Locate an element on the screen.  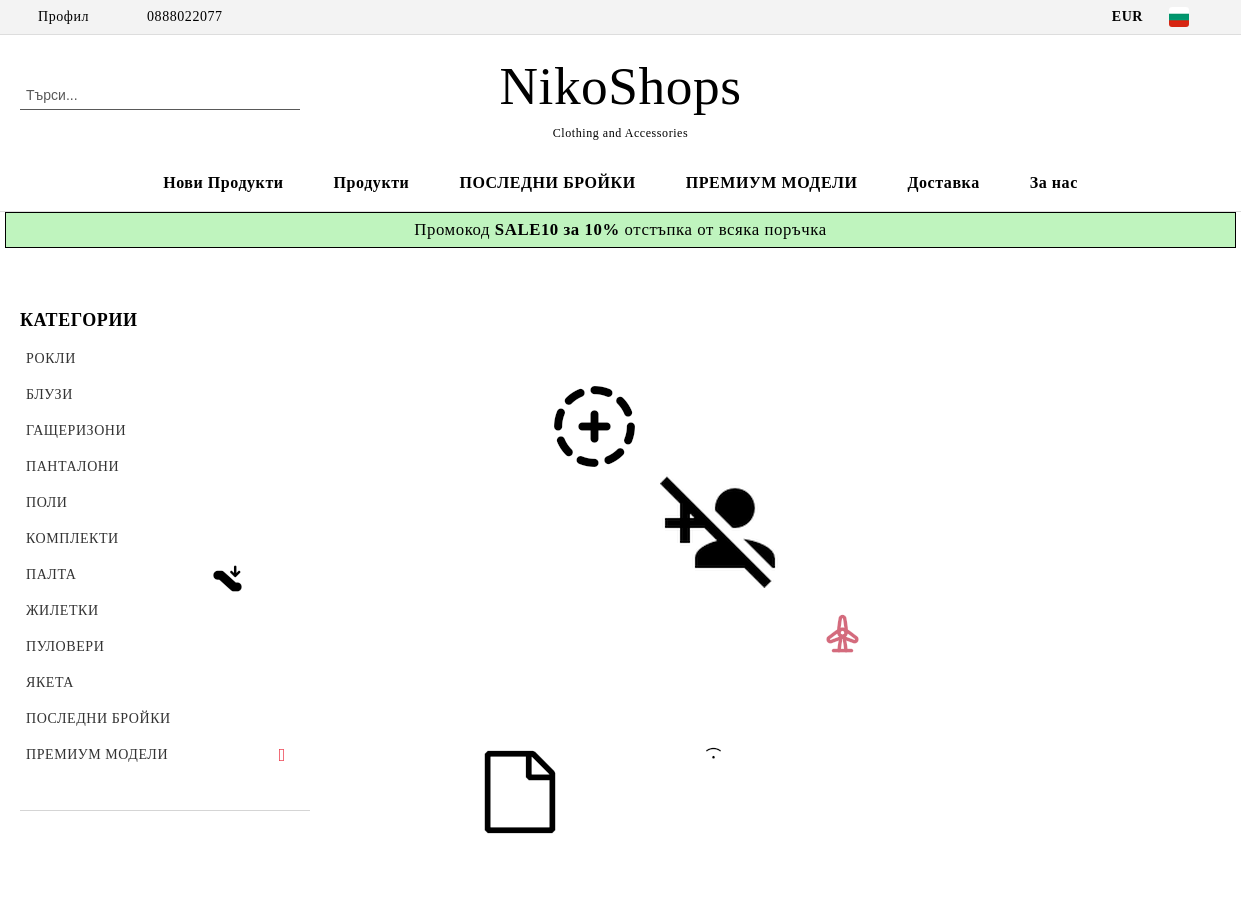
add a new item or element is located at coordinates (594, 426).